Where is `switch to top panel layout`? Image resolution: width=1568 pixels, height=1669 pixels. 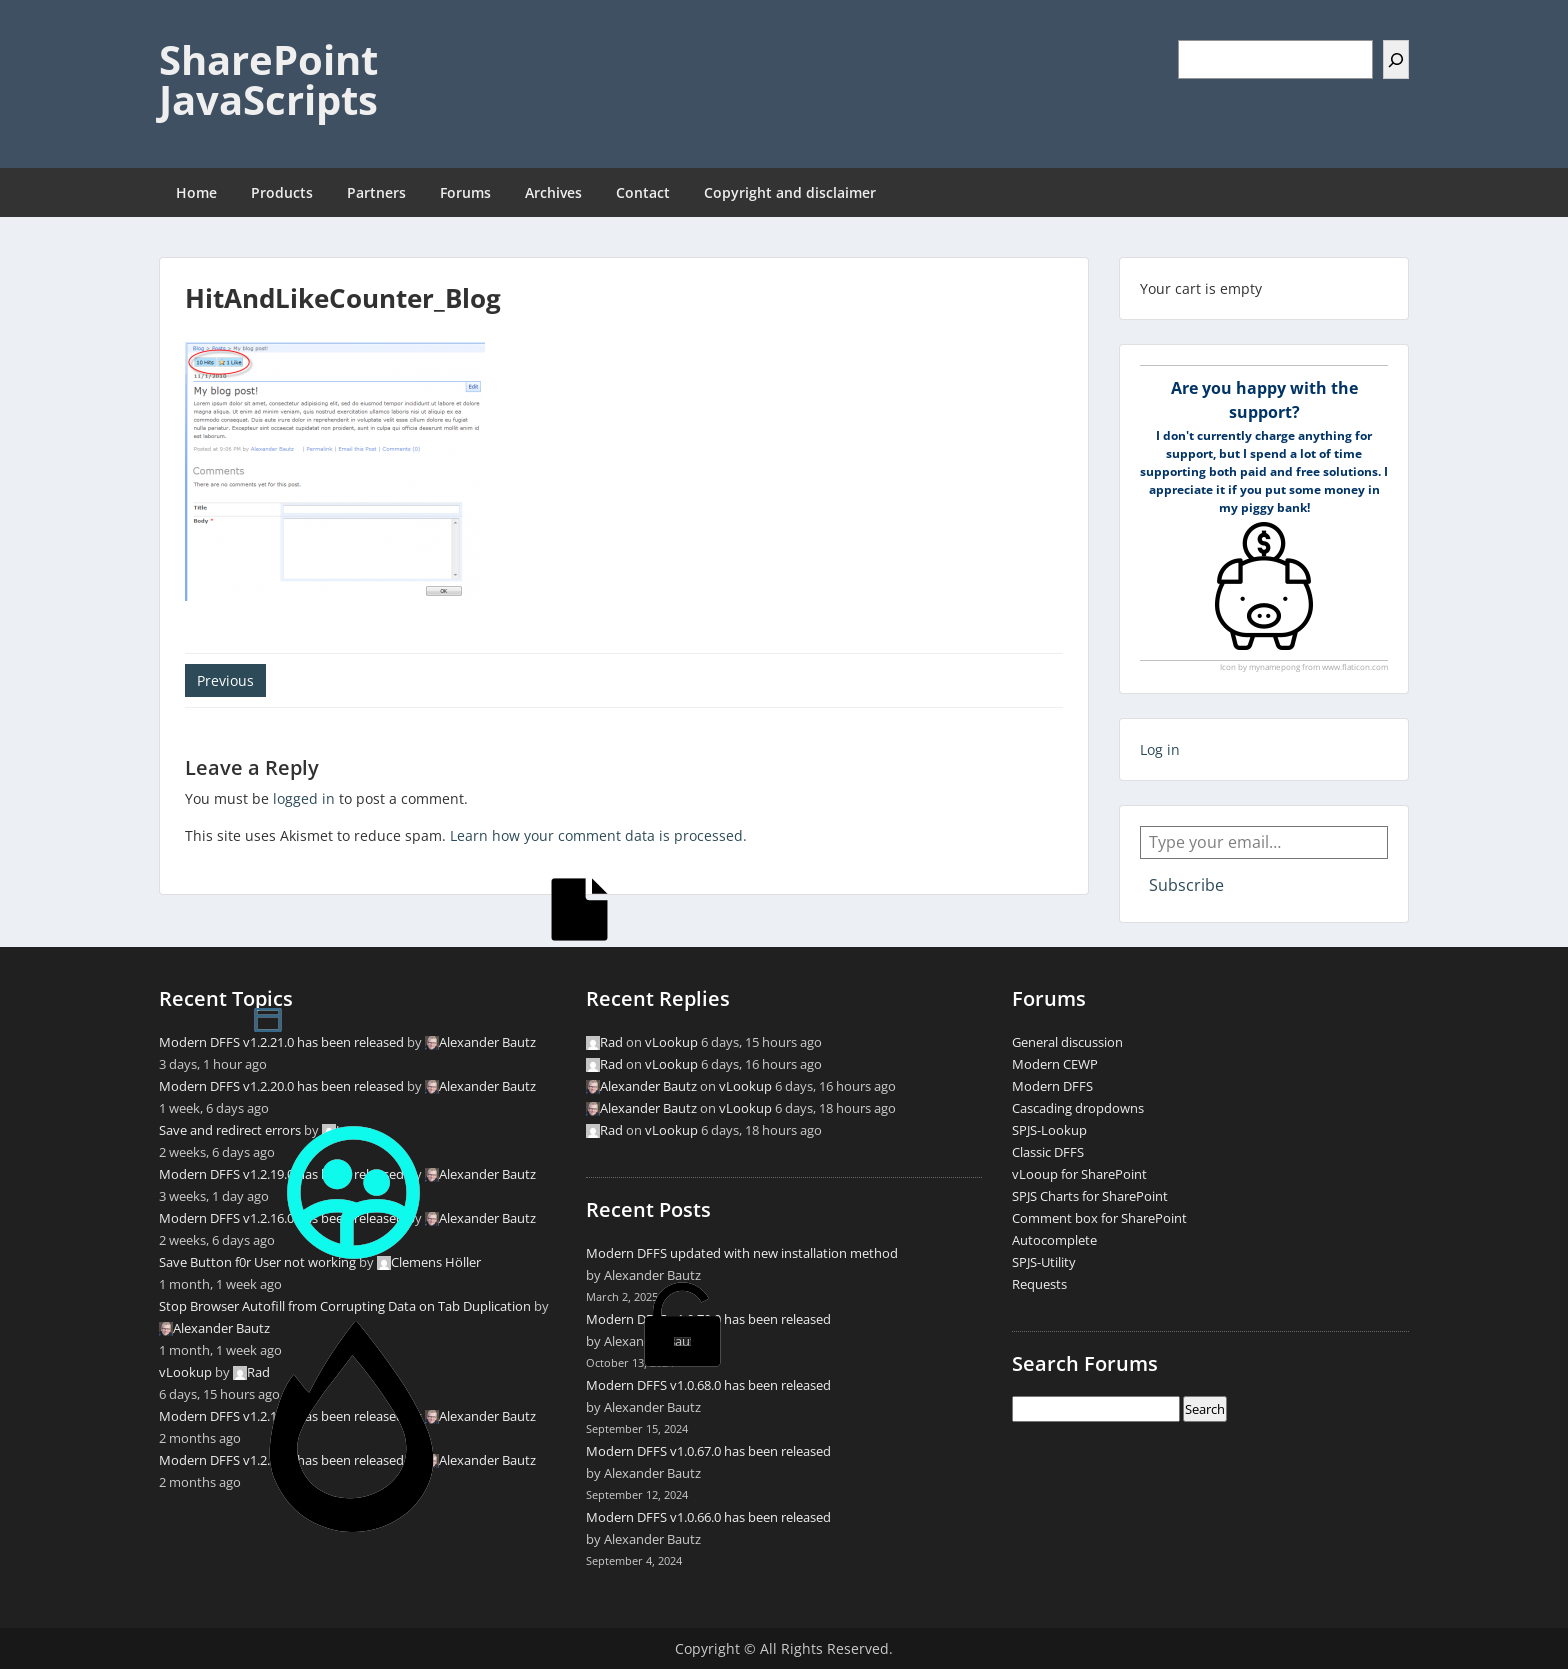 switch to top panel layout is located at coordinates (268, 1020).